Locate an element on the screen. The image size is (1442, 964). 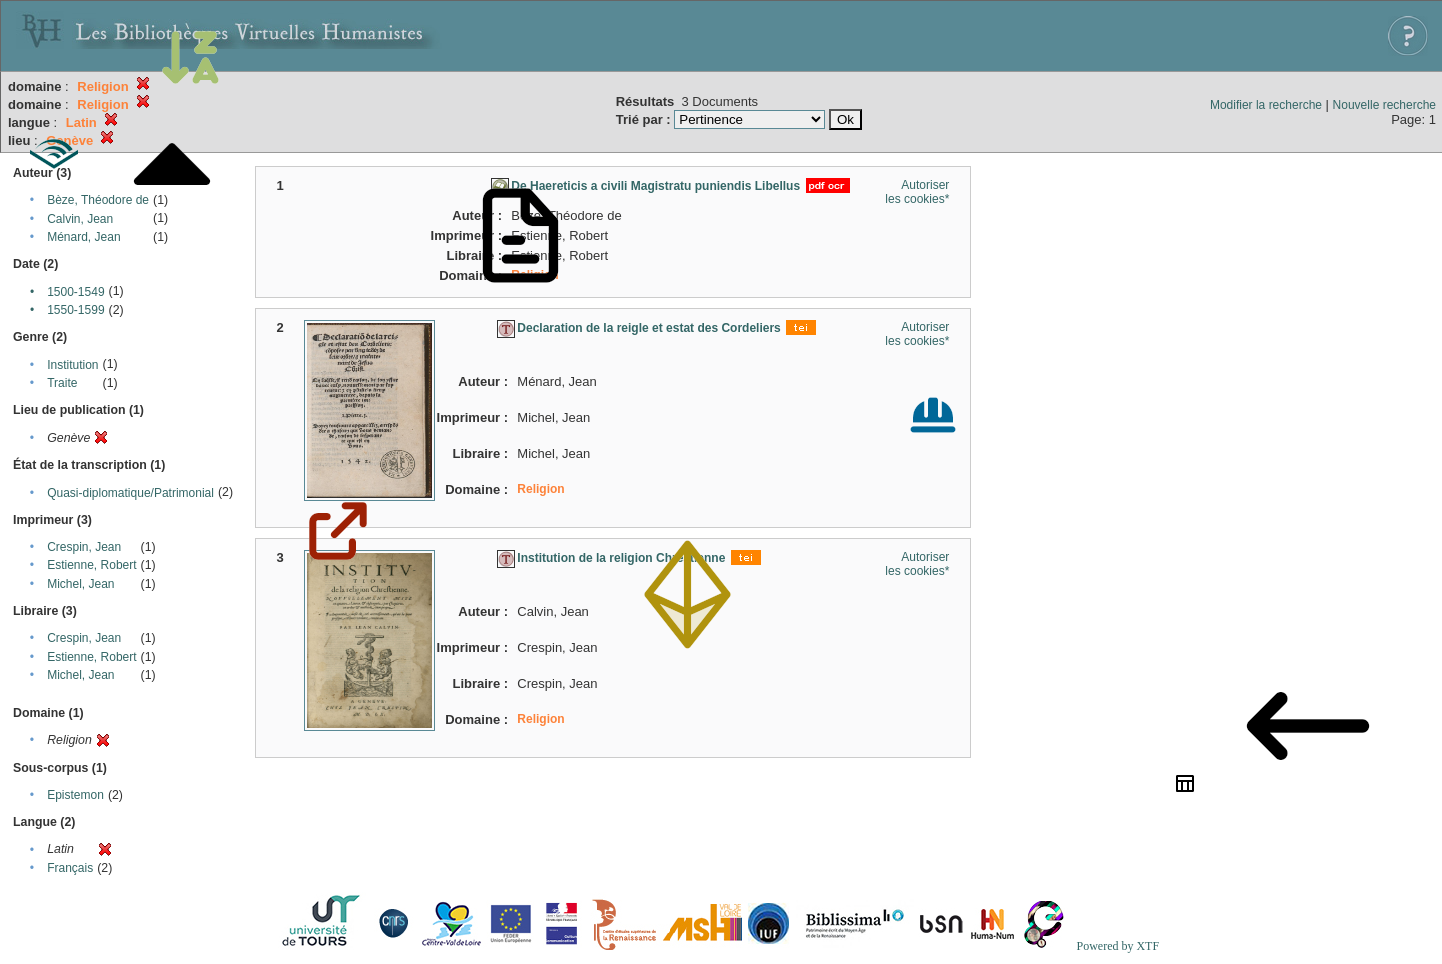
view construction or work zone information is located at coordinates (933, 415).